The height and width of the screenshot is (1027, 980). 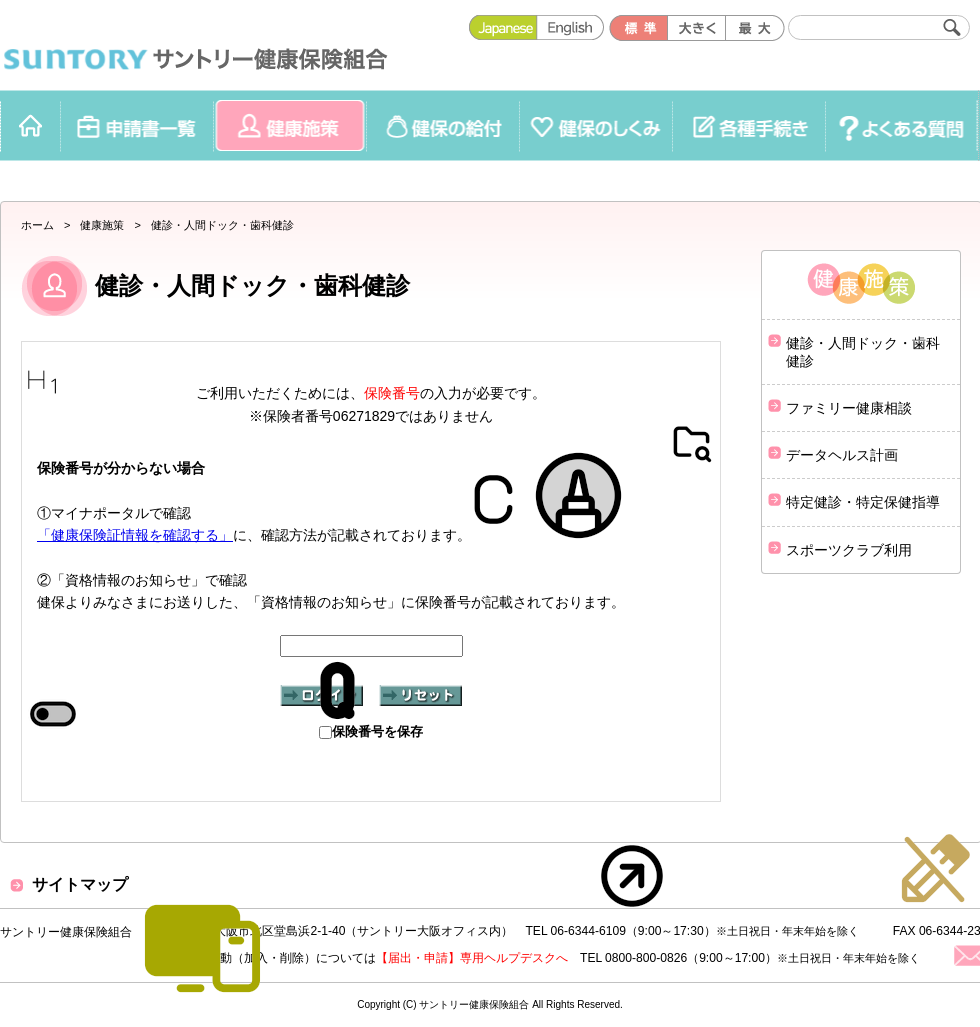 I want to click on indicates a "C" grade or rating, so click(x=493, y=499).